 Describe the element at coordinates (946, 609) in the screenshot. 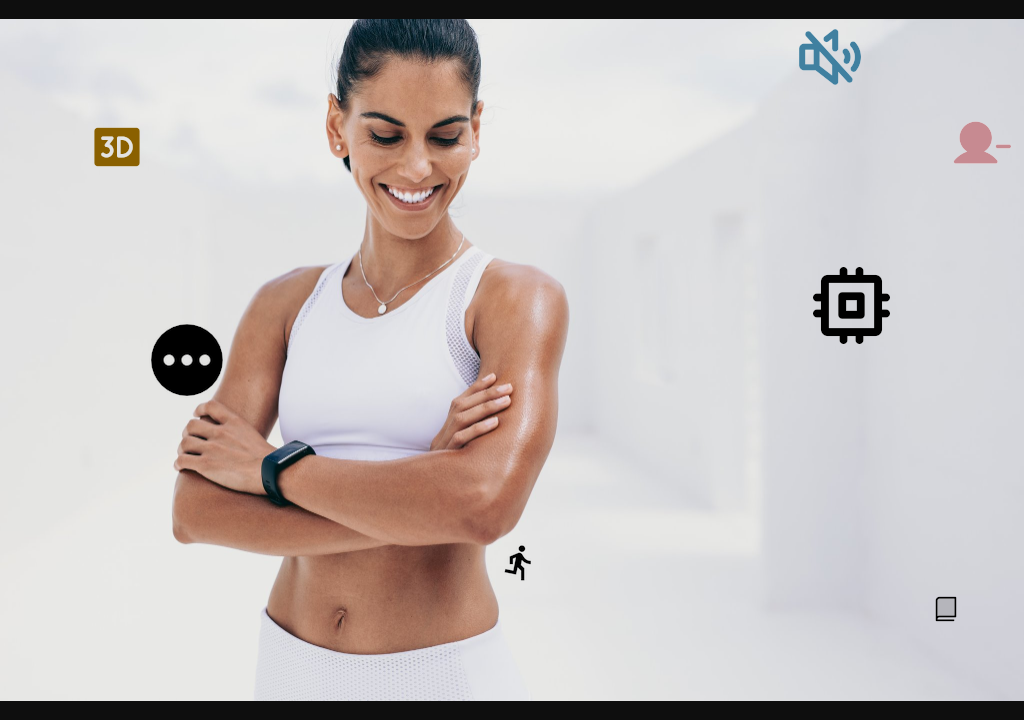

I see `open a book or reading view` at that location.